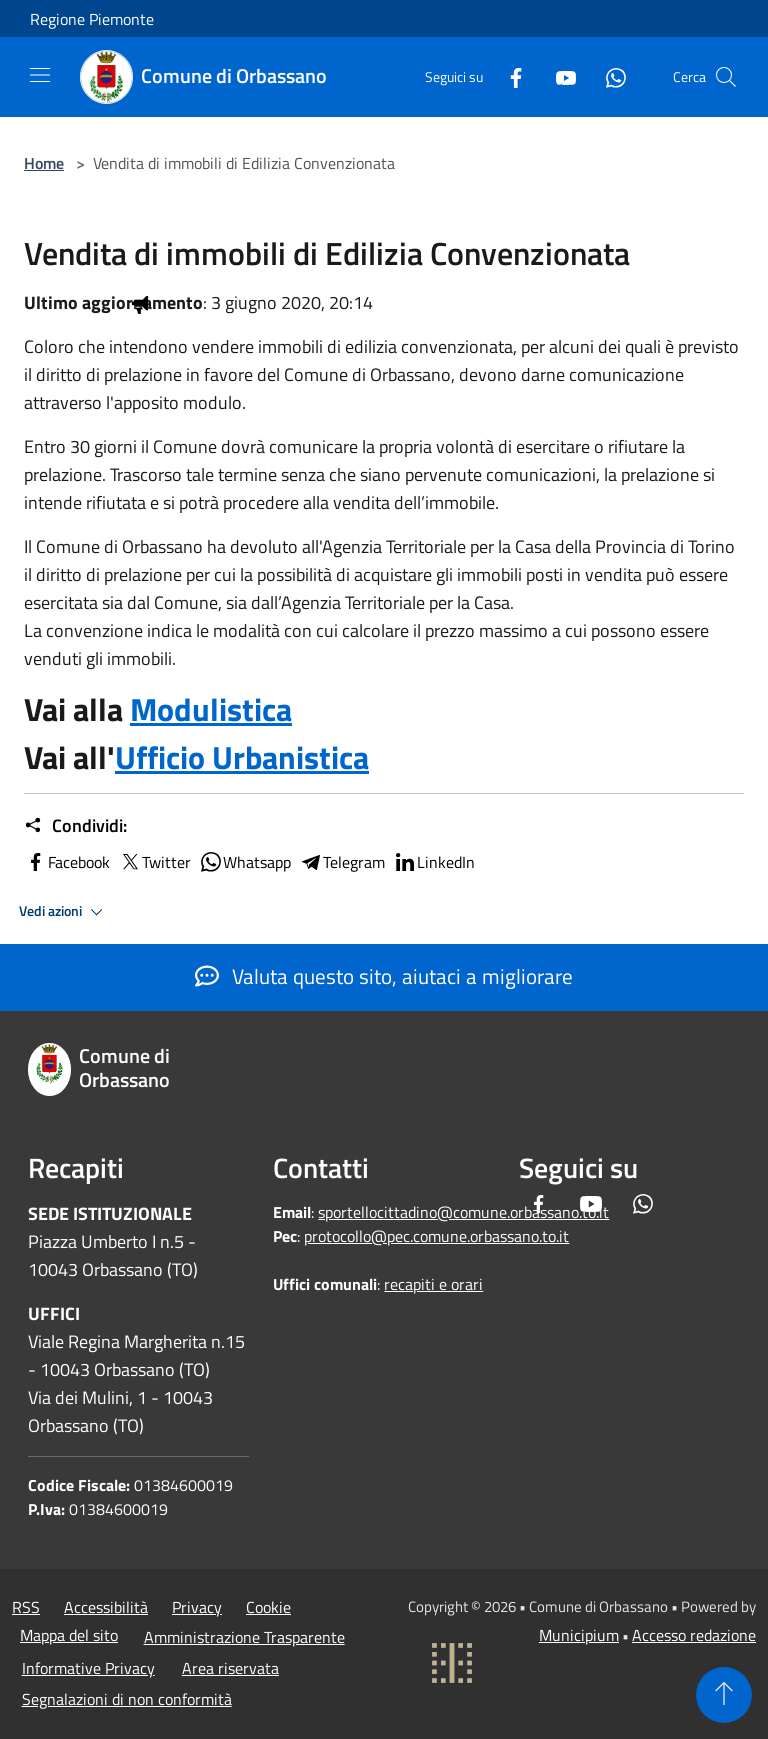  I want to click on make an announcement or broadcast, so click(140, 305).